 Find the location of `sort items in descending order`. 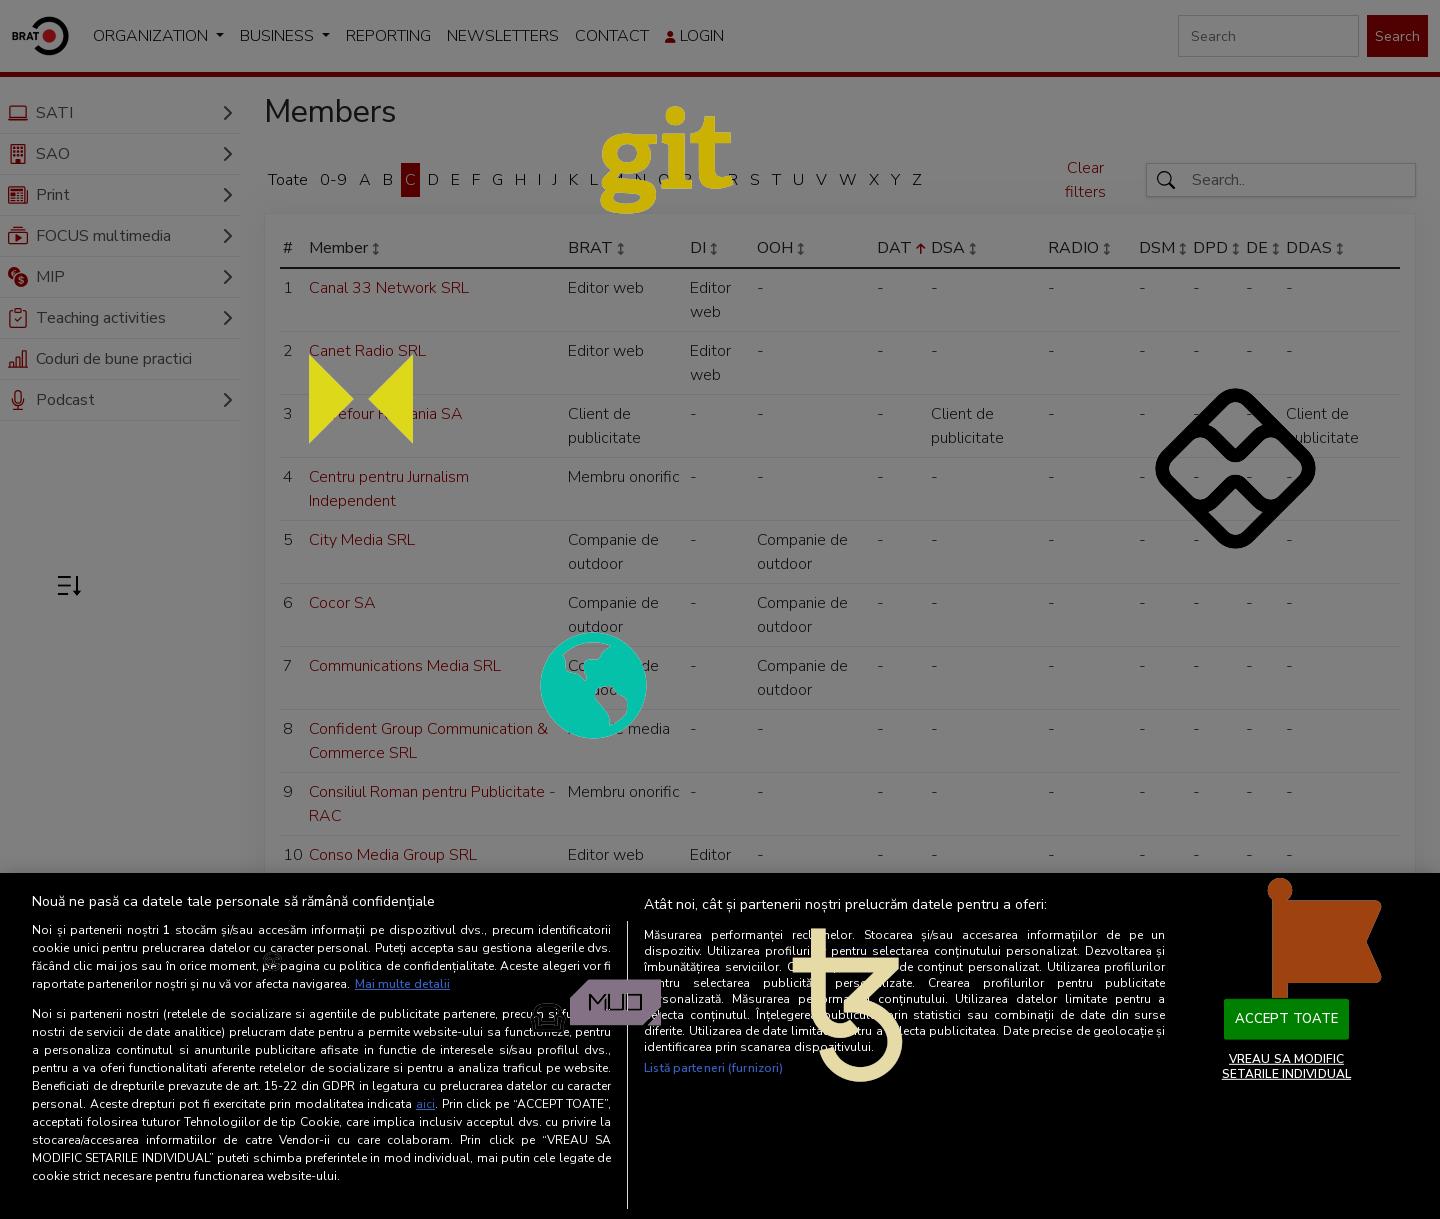

sort items in descending order is located at coordinates (68, 585).